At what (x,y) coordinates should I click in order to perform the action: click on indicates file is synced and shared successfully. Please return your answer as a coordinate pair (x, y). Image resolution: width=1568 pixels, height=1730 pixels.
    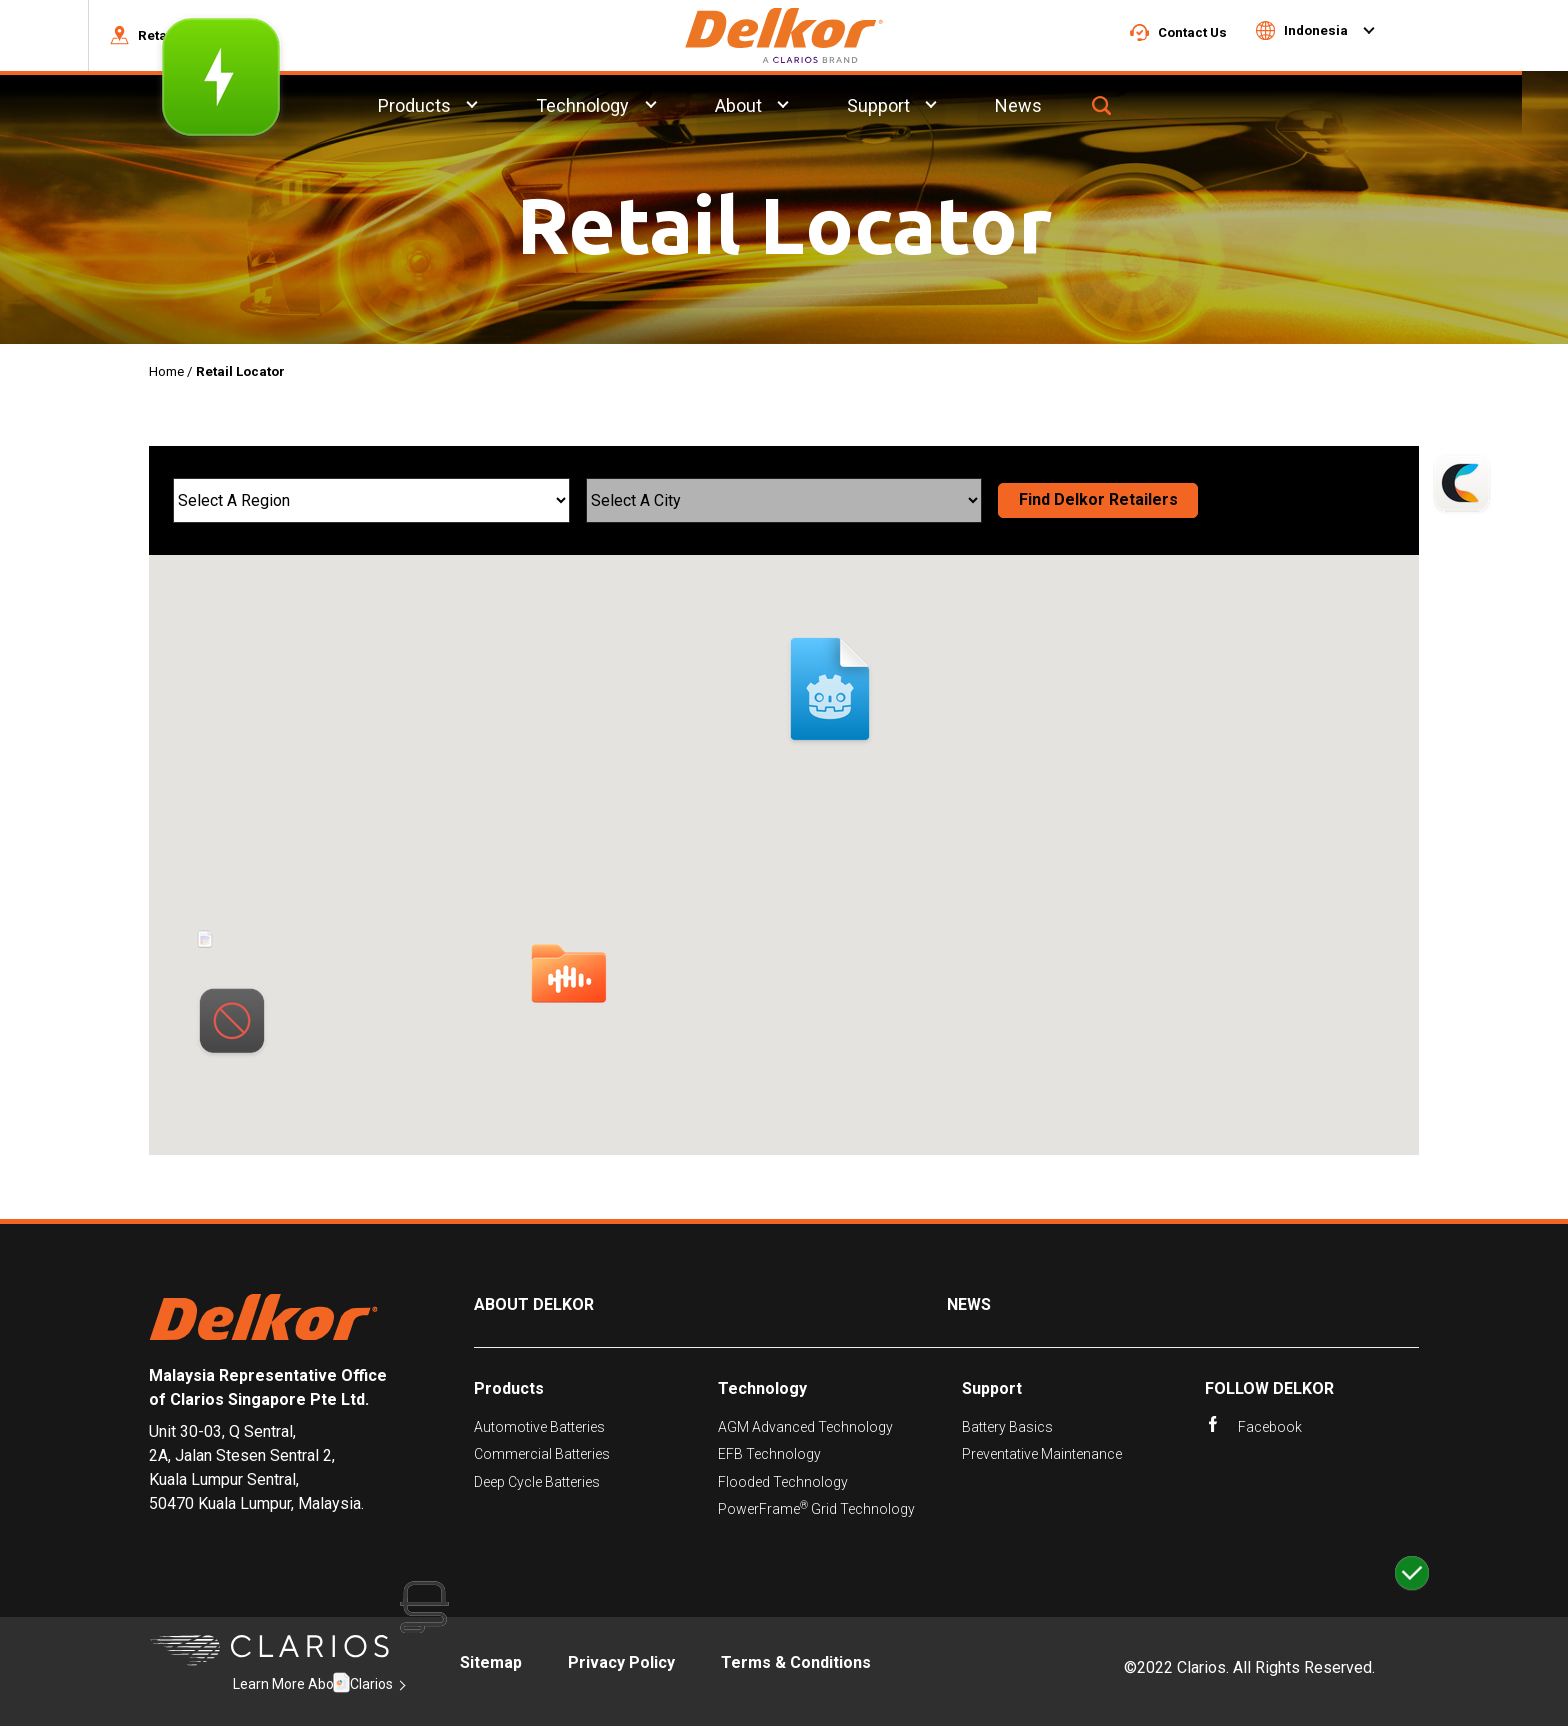
    Looking at the image, I should click on (1412, 1573).